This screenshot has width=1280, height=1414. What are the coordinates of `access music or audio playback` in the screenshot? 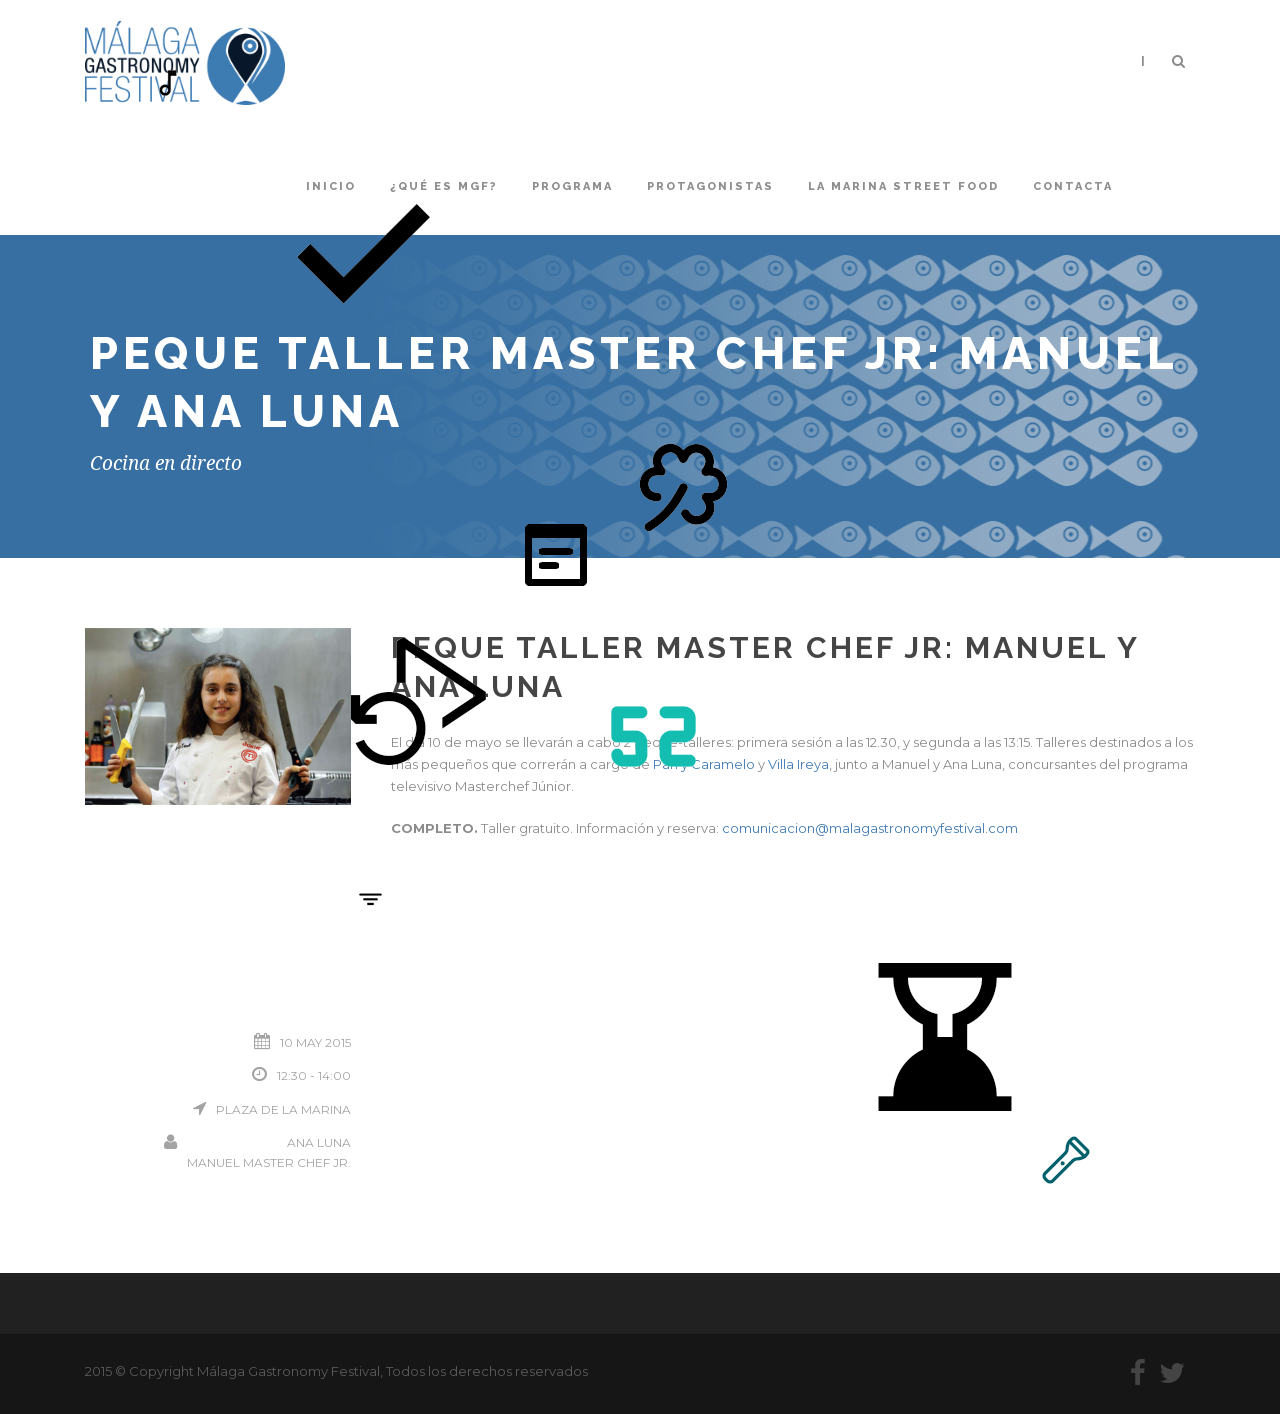 It's located at (168, 83).